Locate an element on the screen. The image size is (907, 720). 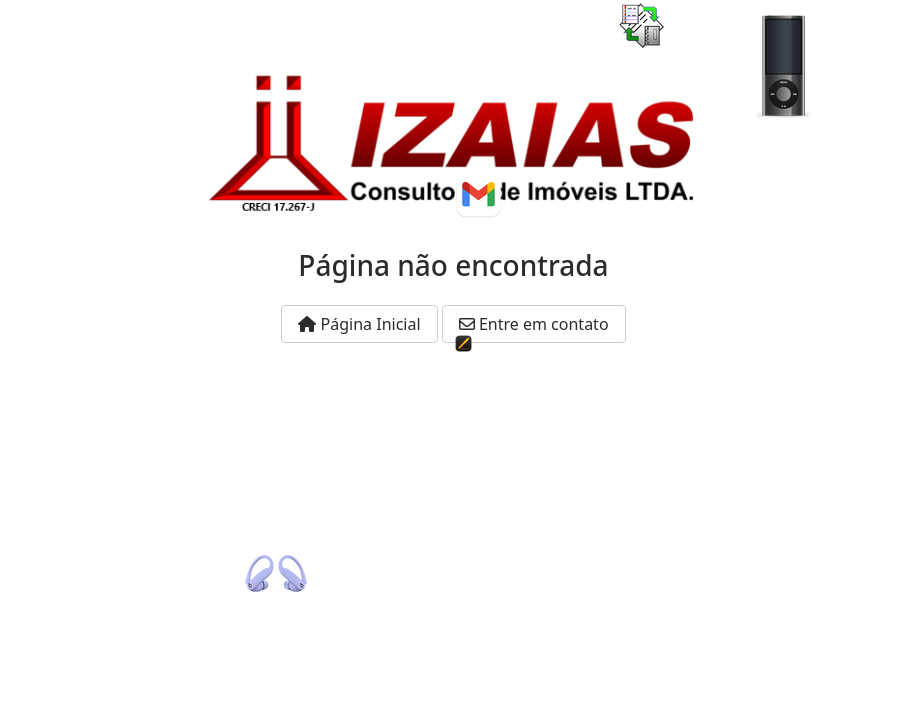
open pages document editor is located at coordinates (463, 343).